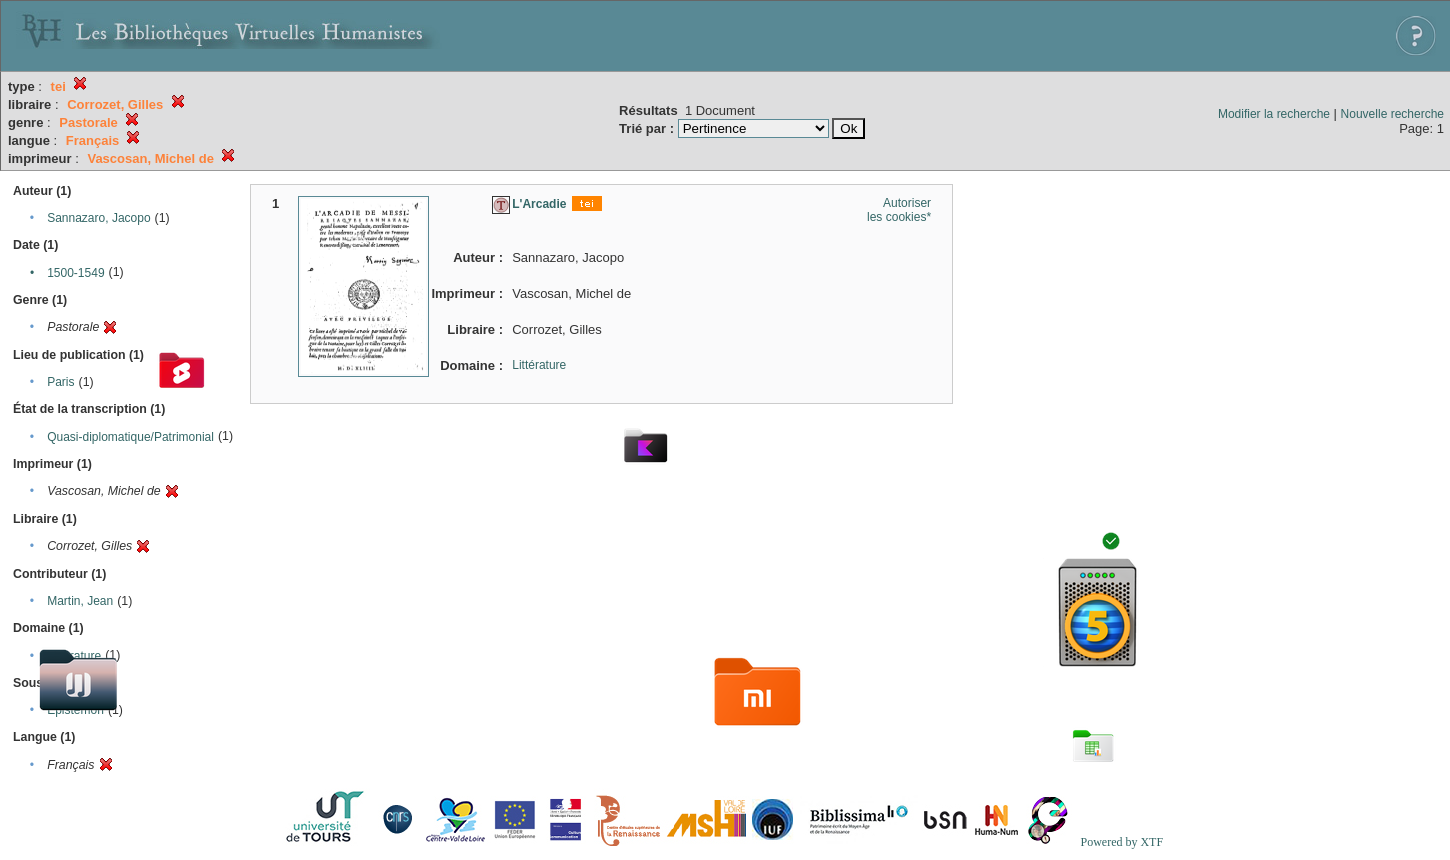 The height and width of the screenshot is (860, 1450). Describe the element at coordinates (78, 682) in the screenshot. I see `open your indie music folder` at that location.